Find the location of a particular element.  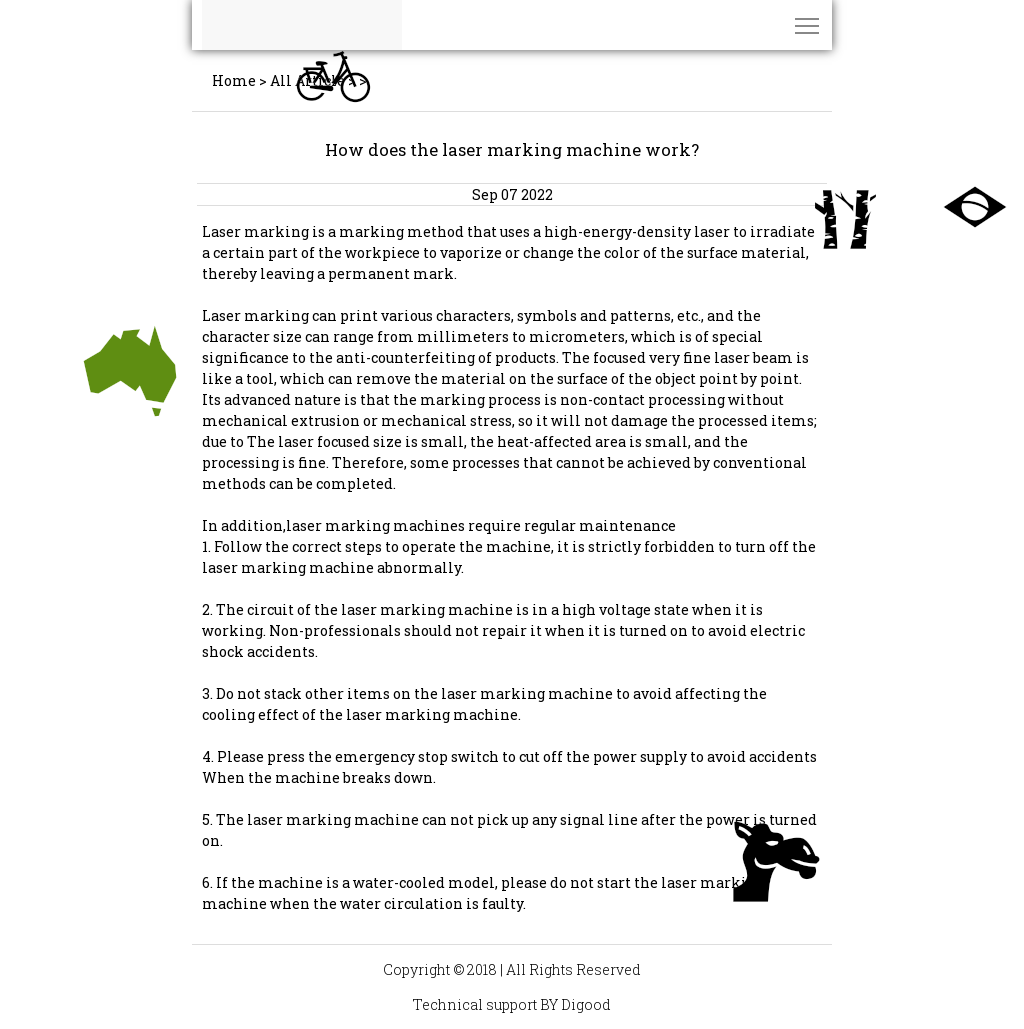

camel-related game content or desert theme is located at coordinates (776, 858).